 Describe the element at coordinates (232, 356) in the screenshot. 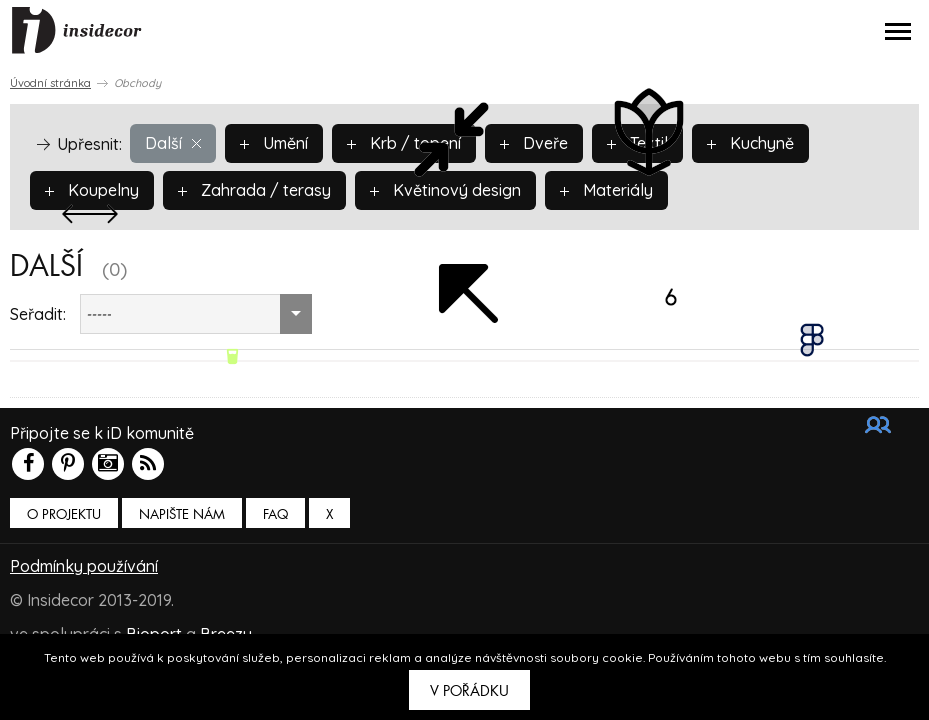

I see `track your water intake` at that location.